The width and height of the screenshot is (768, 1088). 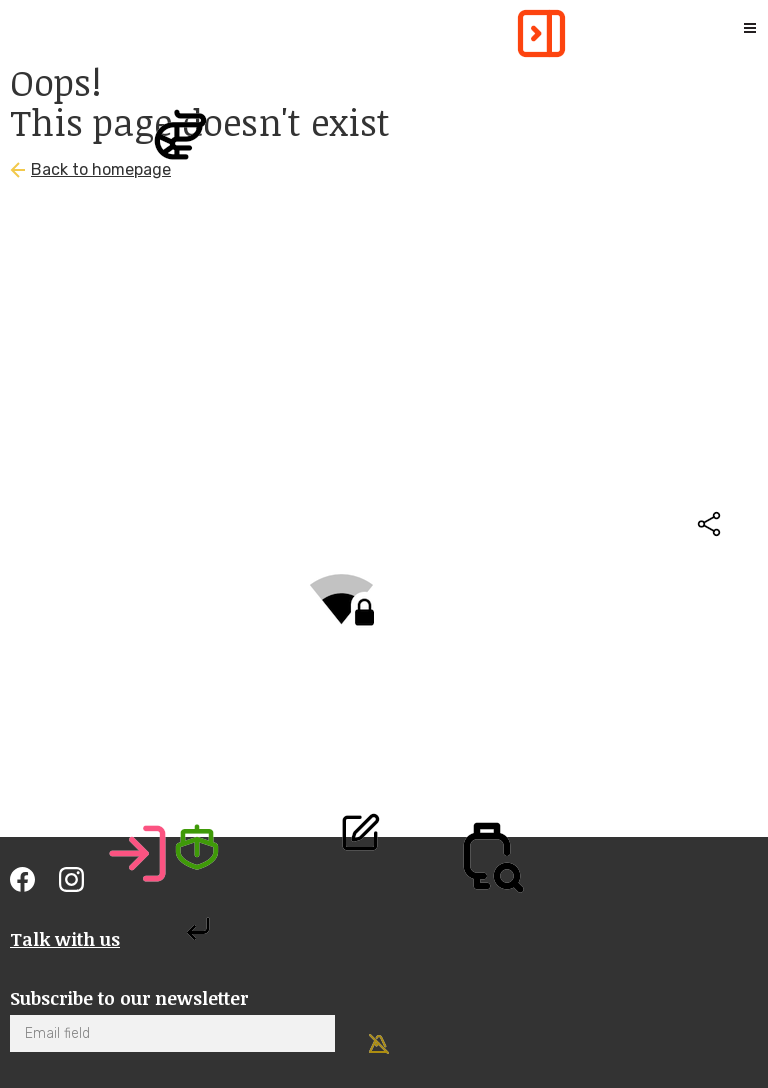 I want to click on collapse the right sidebar panel, so click(x=541, y=33).